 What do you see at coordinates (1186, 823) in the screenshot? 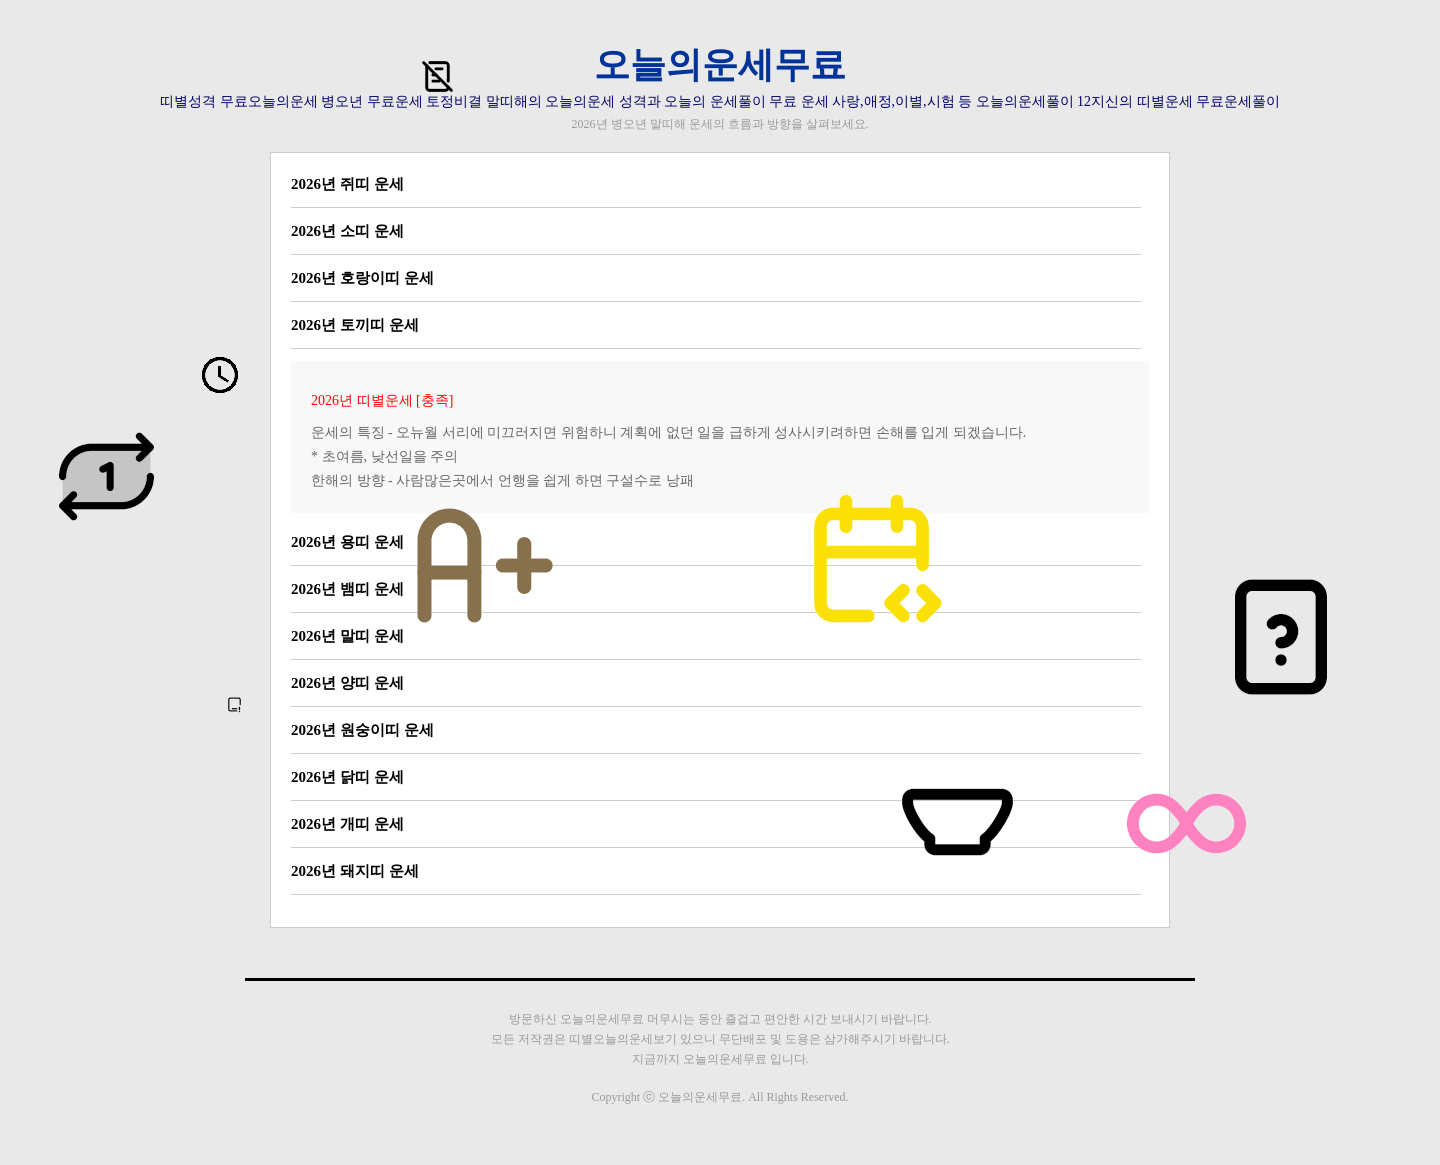
I see `indicates unlimited or infinite content` at bounding box center [1186, 823].